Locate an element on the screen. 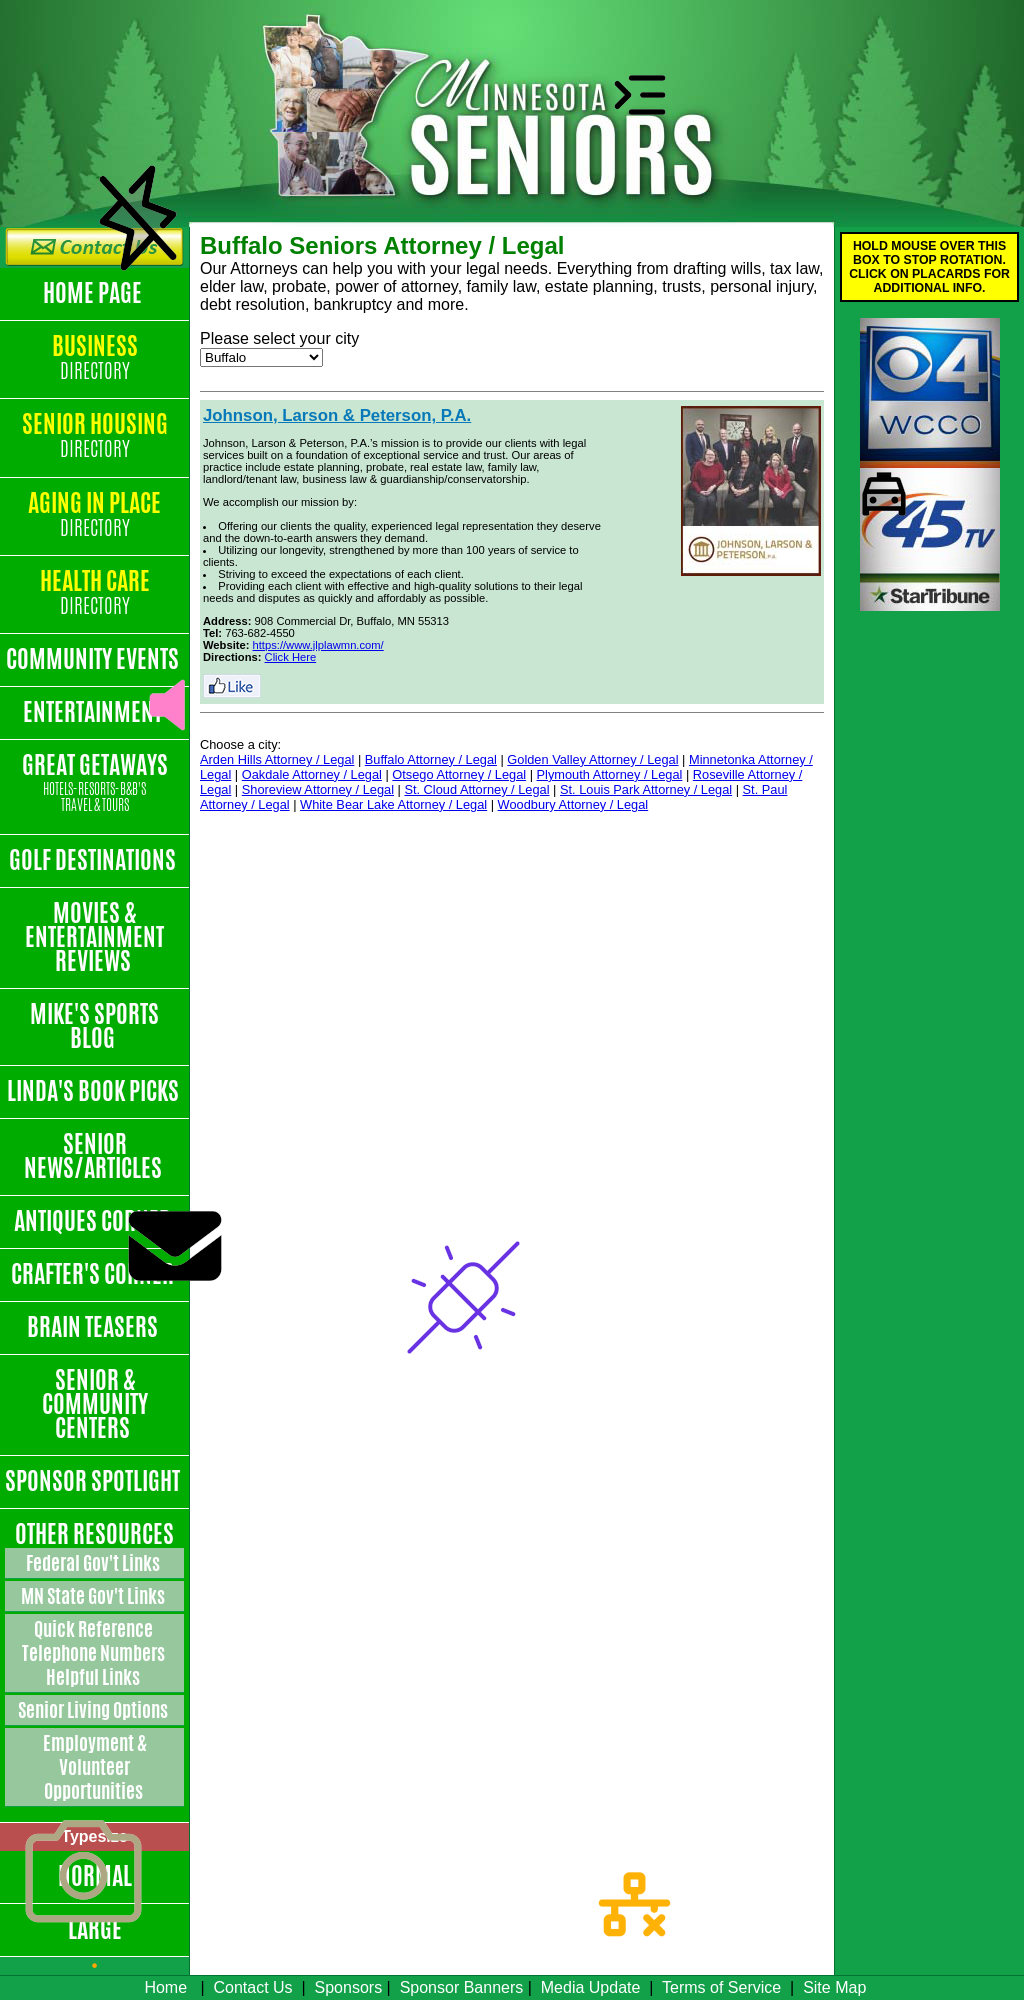  request a taxi or rideshare is located at coordinates (884, 494).